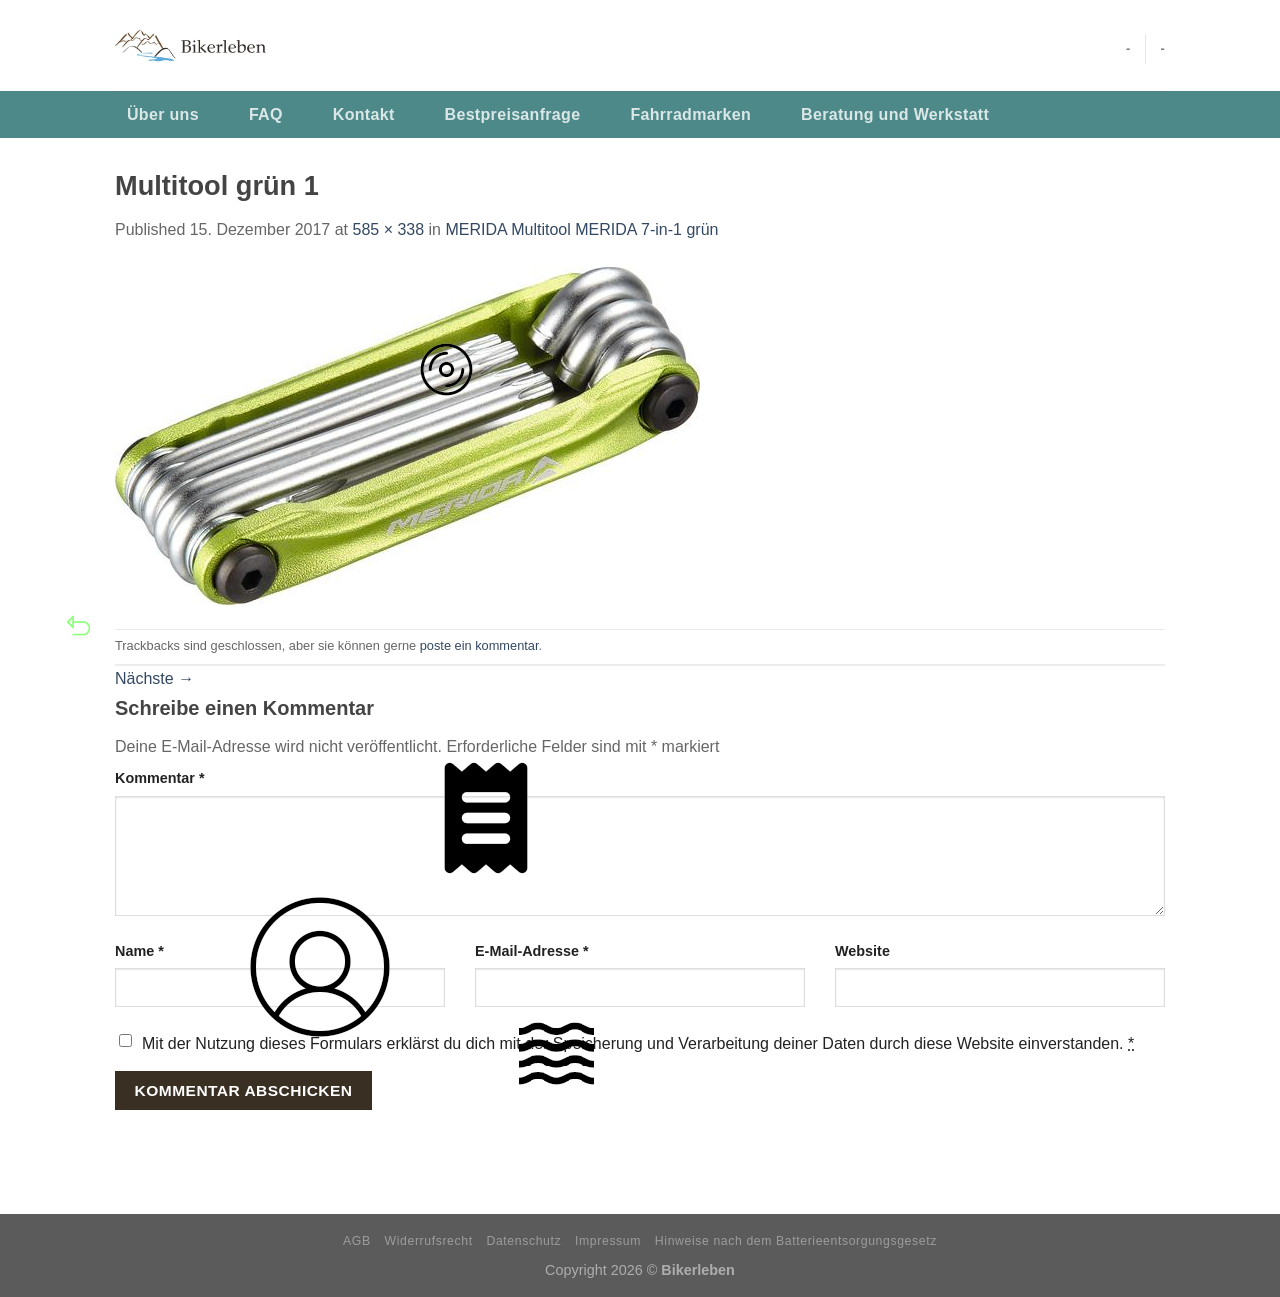 Image resolution: width=1280 pixels, height=1297 pixels. What do you see at coordinates (78, 626) in the screenshot?
I see `undo previous action` at bounding box center [78, 626].